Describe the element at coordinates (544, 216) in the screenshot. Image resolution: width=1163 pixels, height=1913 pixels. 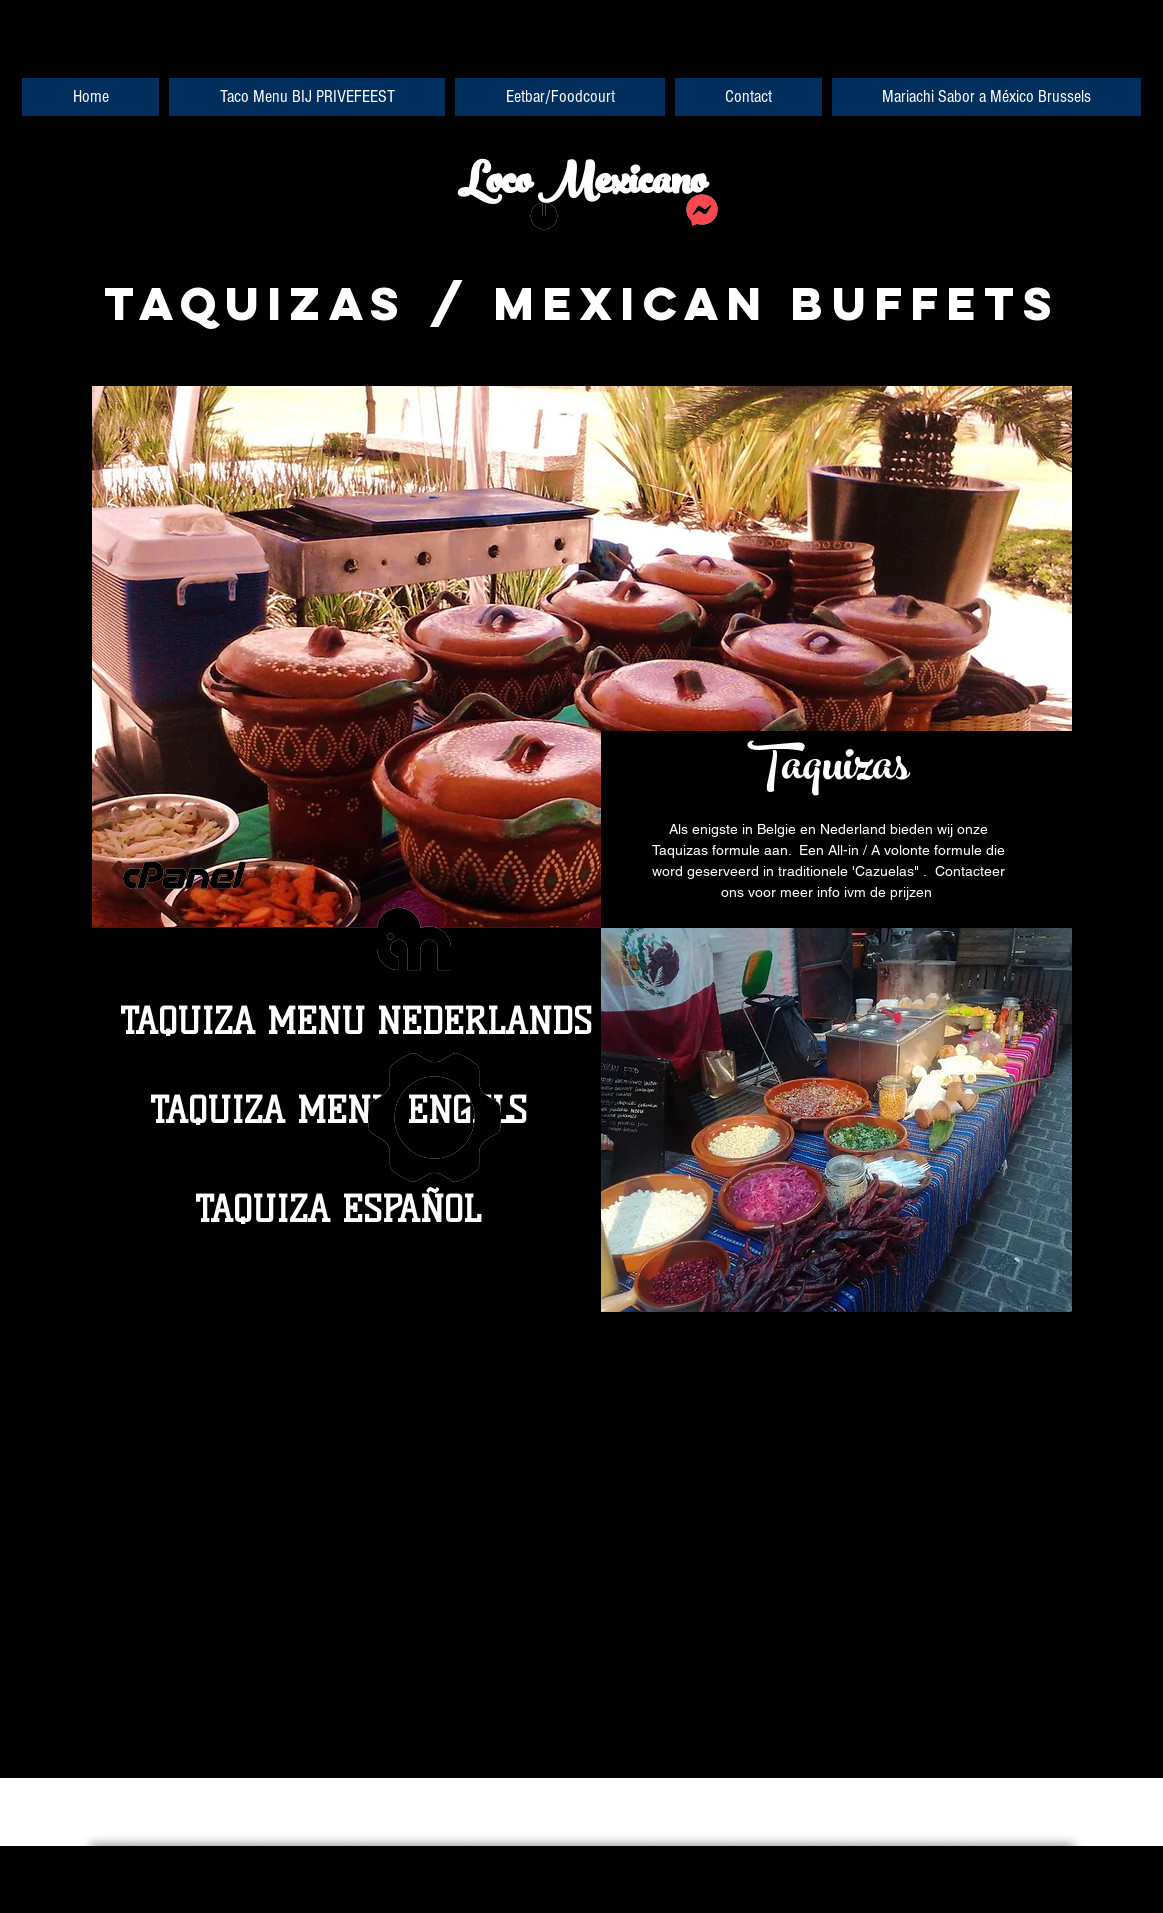
I see `power off or shut down the device` at that location.